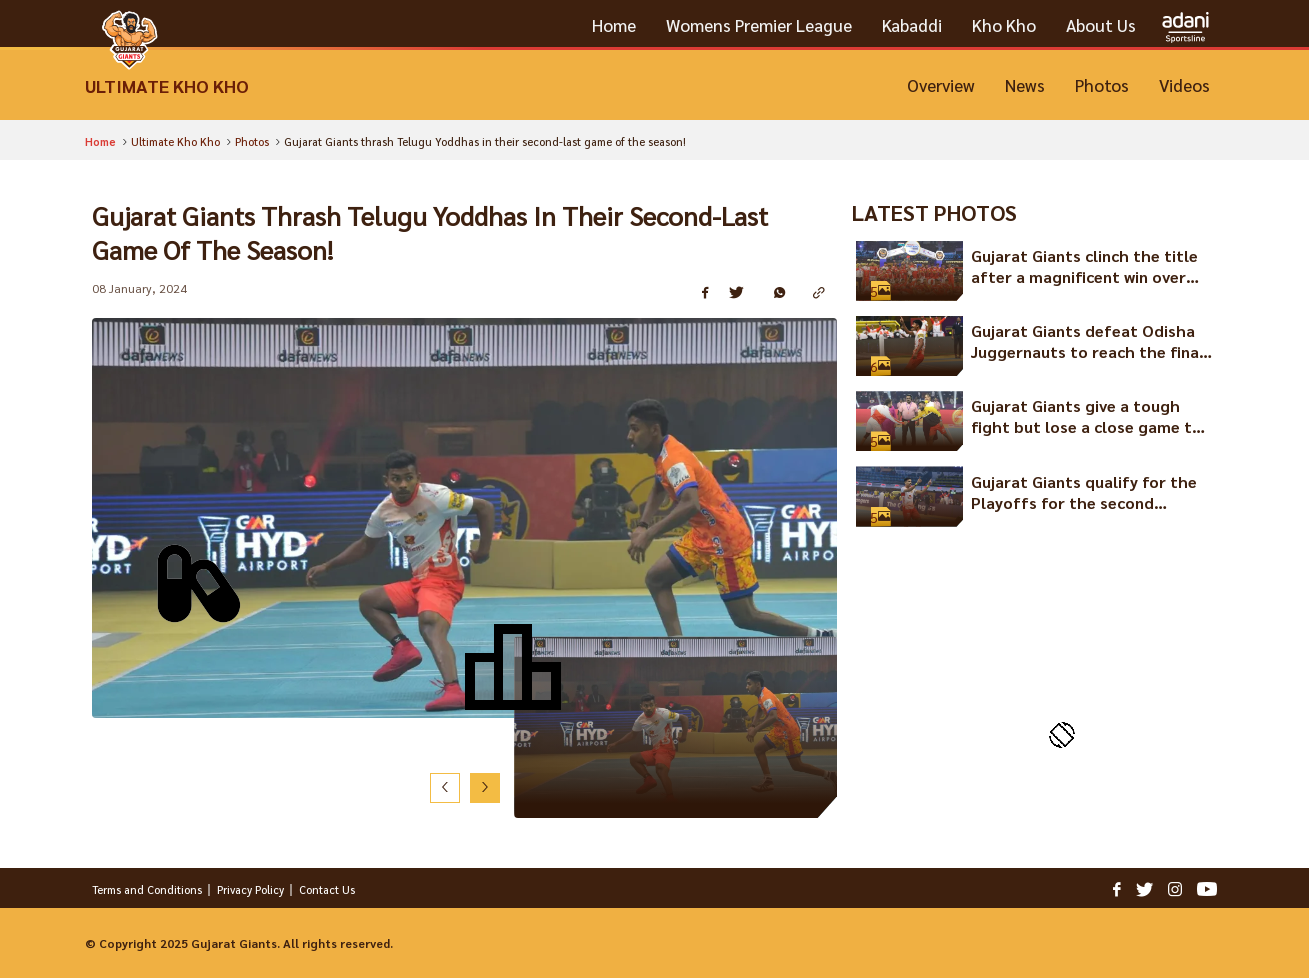 This screenshot has height=978, width=1309. Describe the element at coordinates (513, 667) in the screenshot. I see `view leaderboard rankings` at that location.